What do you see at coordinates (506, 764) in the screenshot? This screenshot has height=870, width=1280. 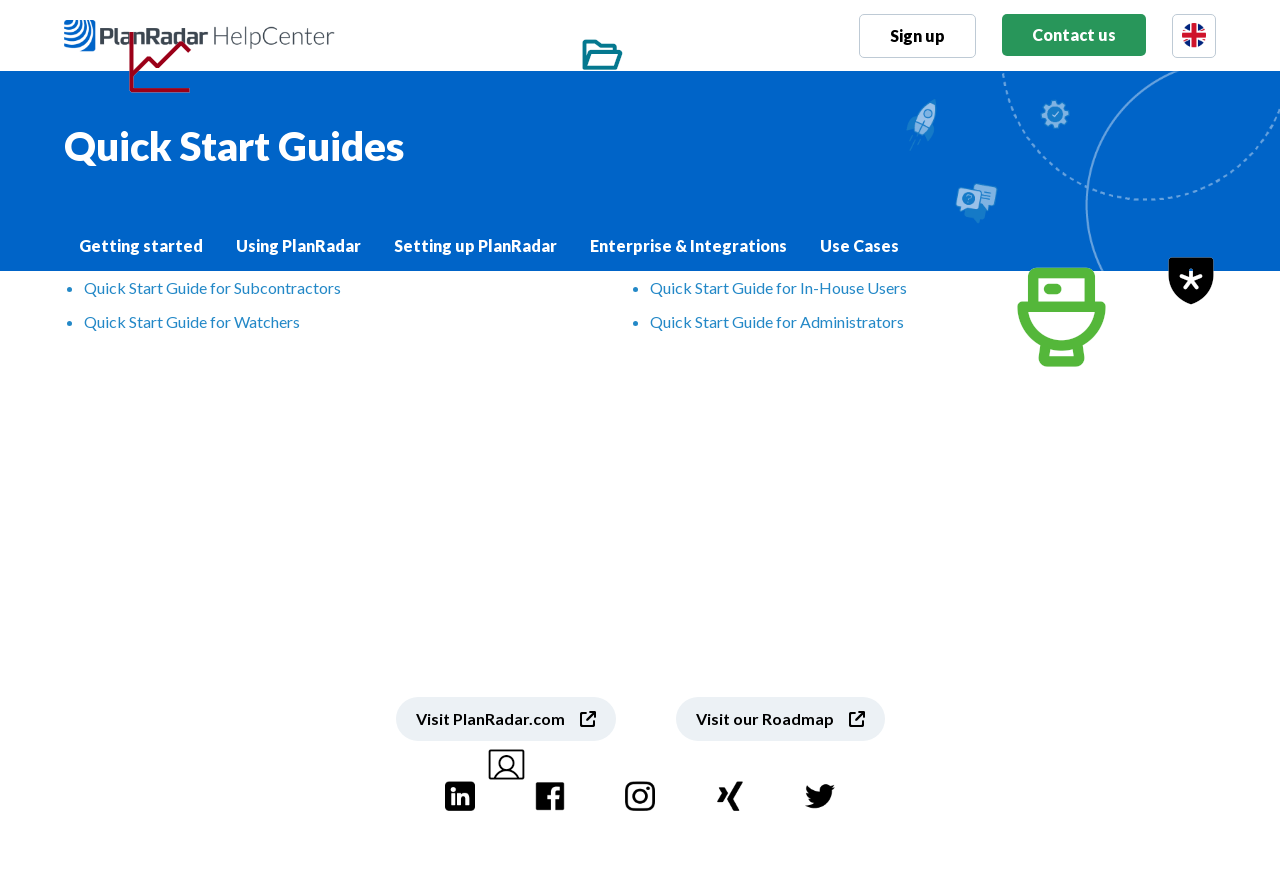 I see `view user profile` at bounding box center [506, 764].